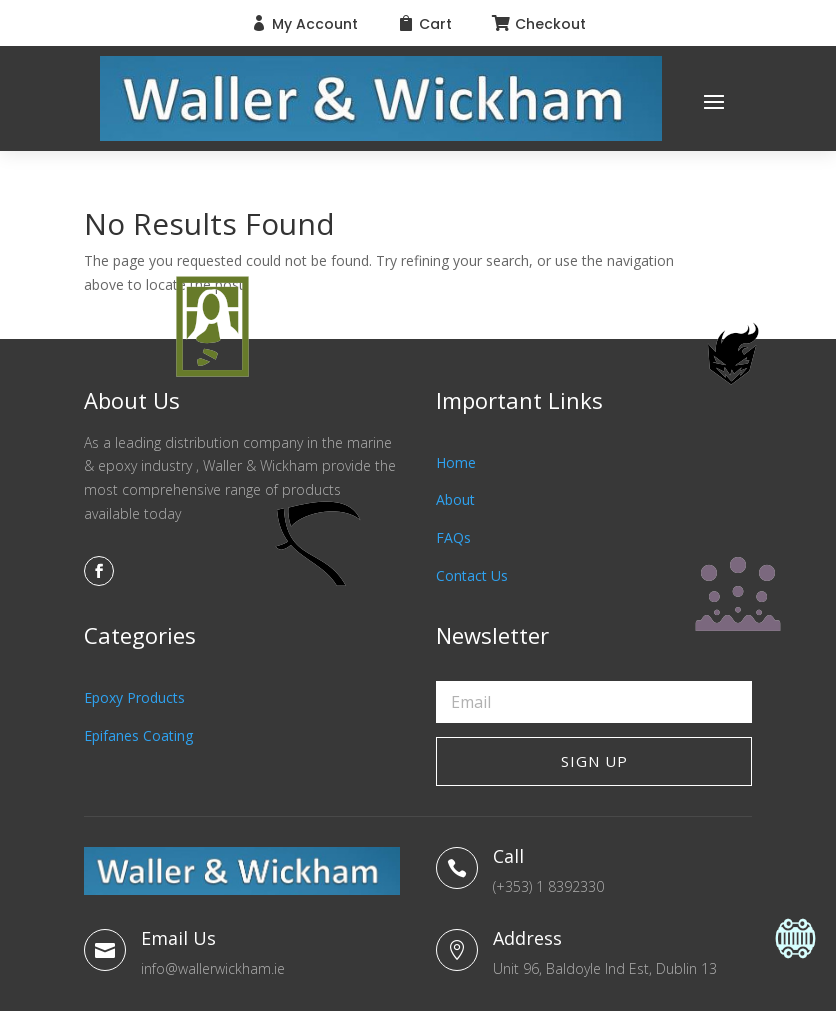  I want to click on indicates lava or molten terrain hazard, so click(738, 594).